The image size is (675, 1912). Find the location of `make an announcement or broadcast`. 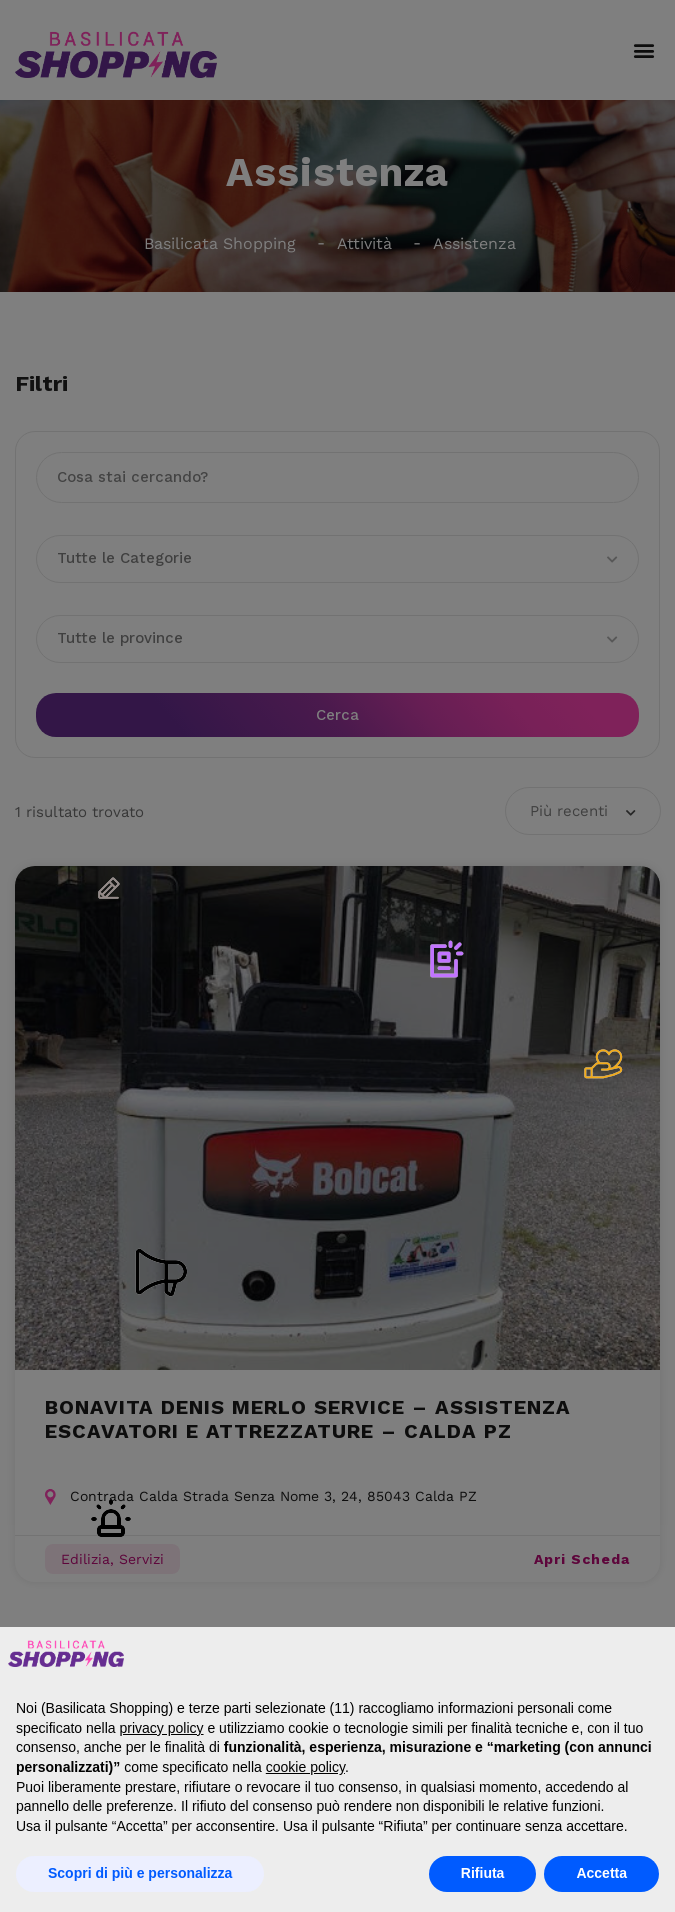

make an announcement or broadcast is located at coordinates (158, 1273).